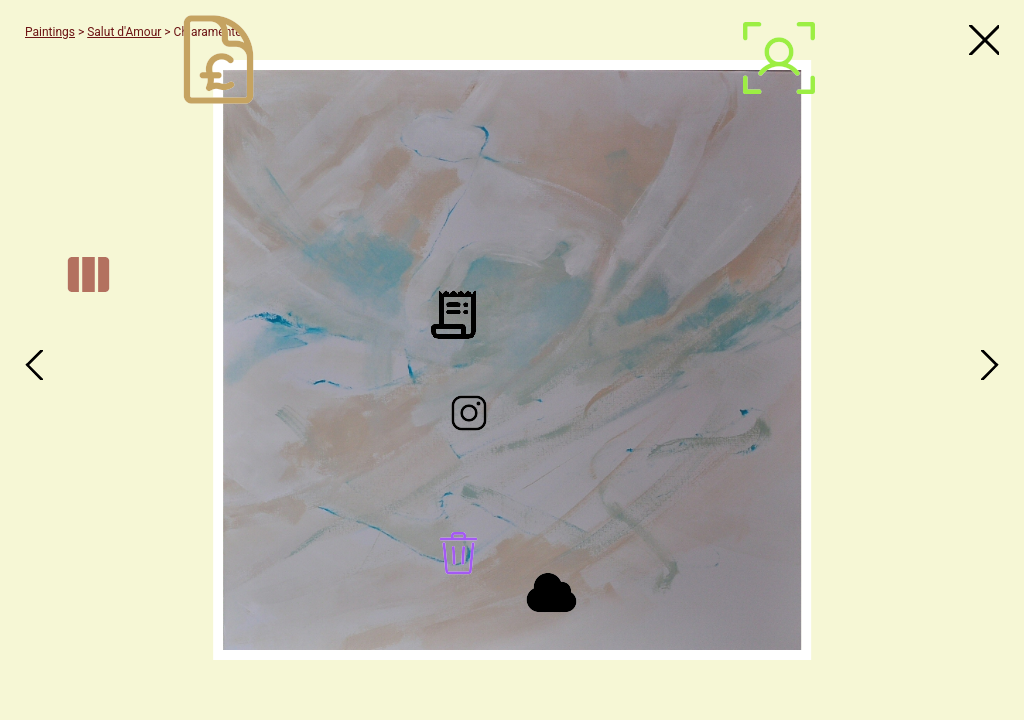  What do you see at coordinates (88, 274) in the screenshot?
I see `switch to column view layout` at bounding box center [88, 274].